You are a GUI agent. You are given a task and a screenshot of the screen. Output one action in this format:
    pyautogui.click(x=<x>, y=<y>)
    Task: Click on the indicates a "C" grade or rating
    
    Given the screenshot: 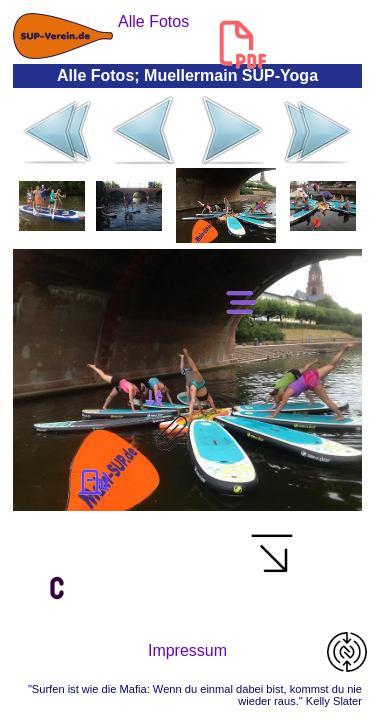 What is the action you would take?
    pyautogui.click(x=57, y=588)
    